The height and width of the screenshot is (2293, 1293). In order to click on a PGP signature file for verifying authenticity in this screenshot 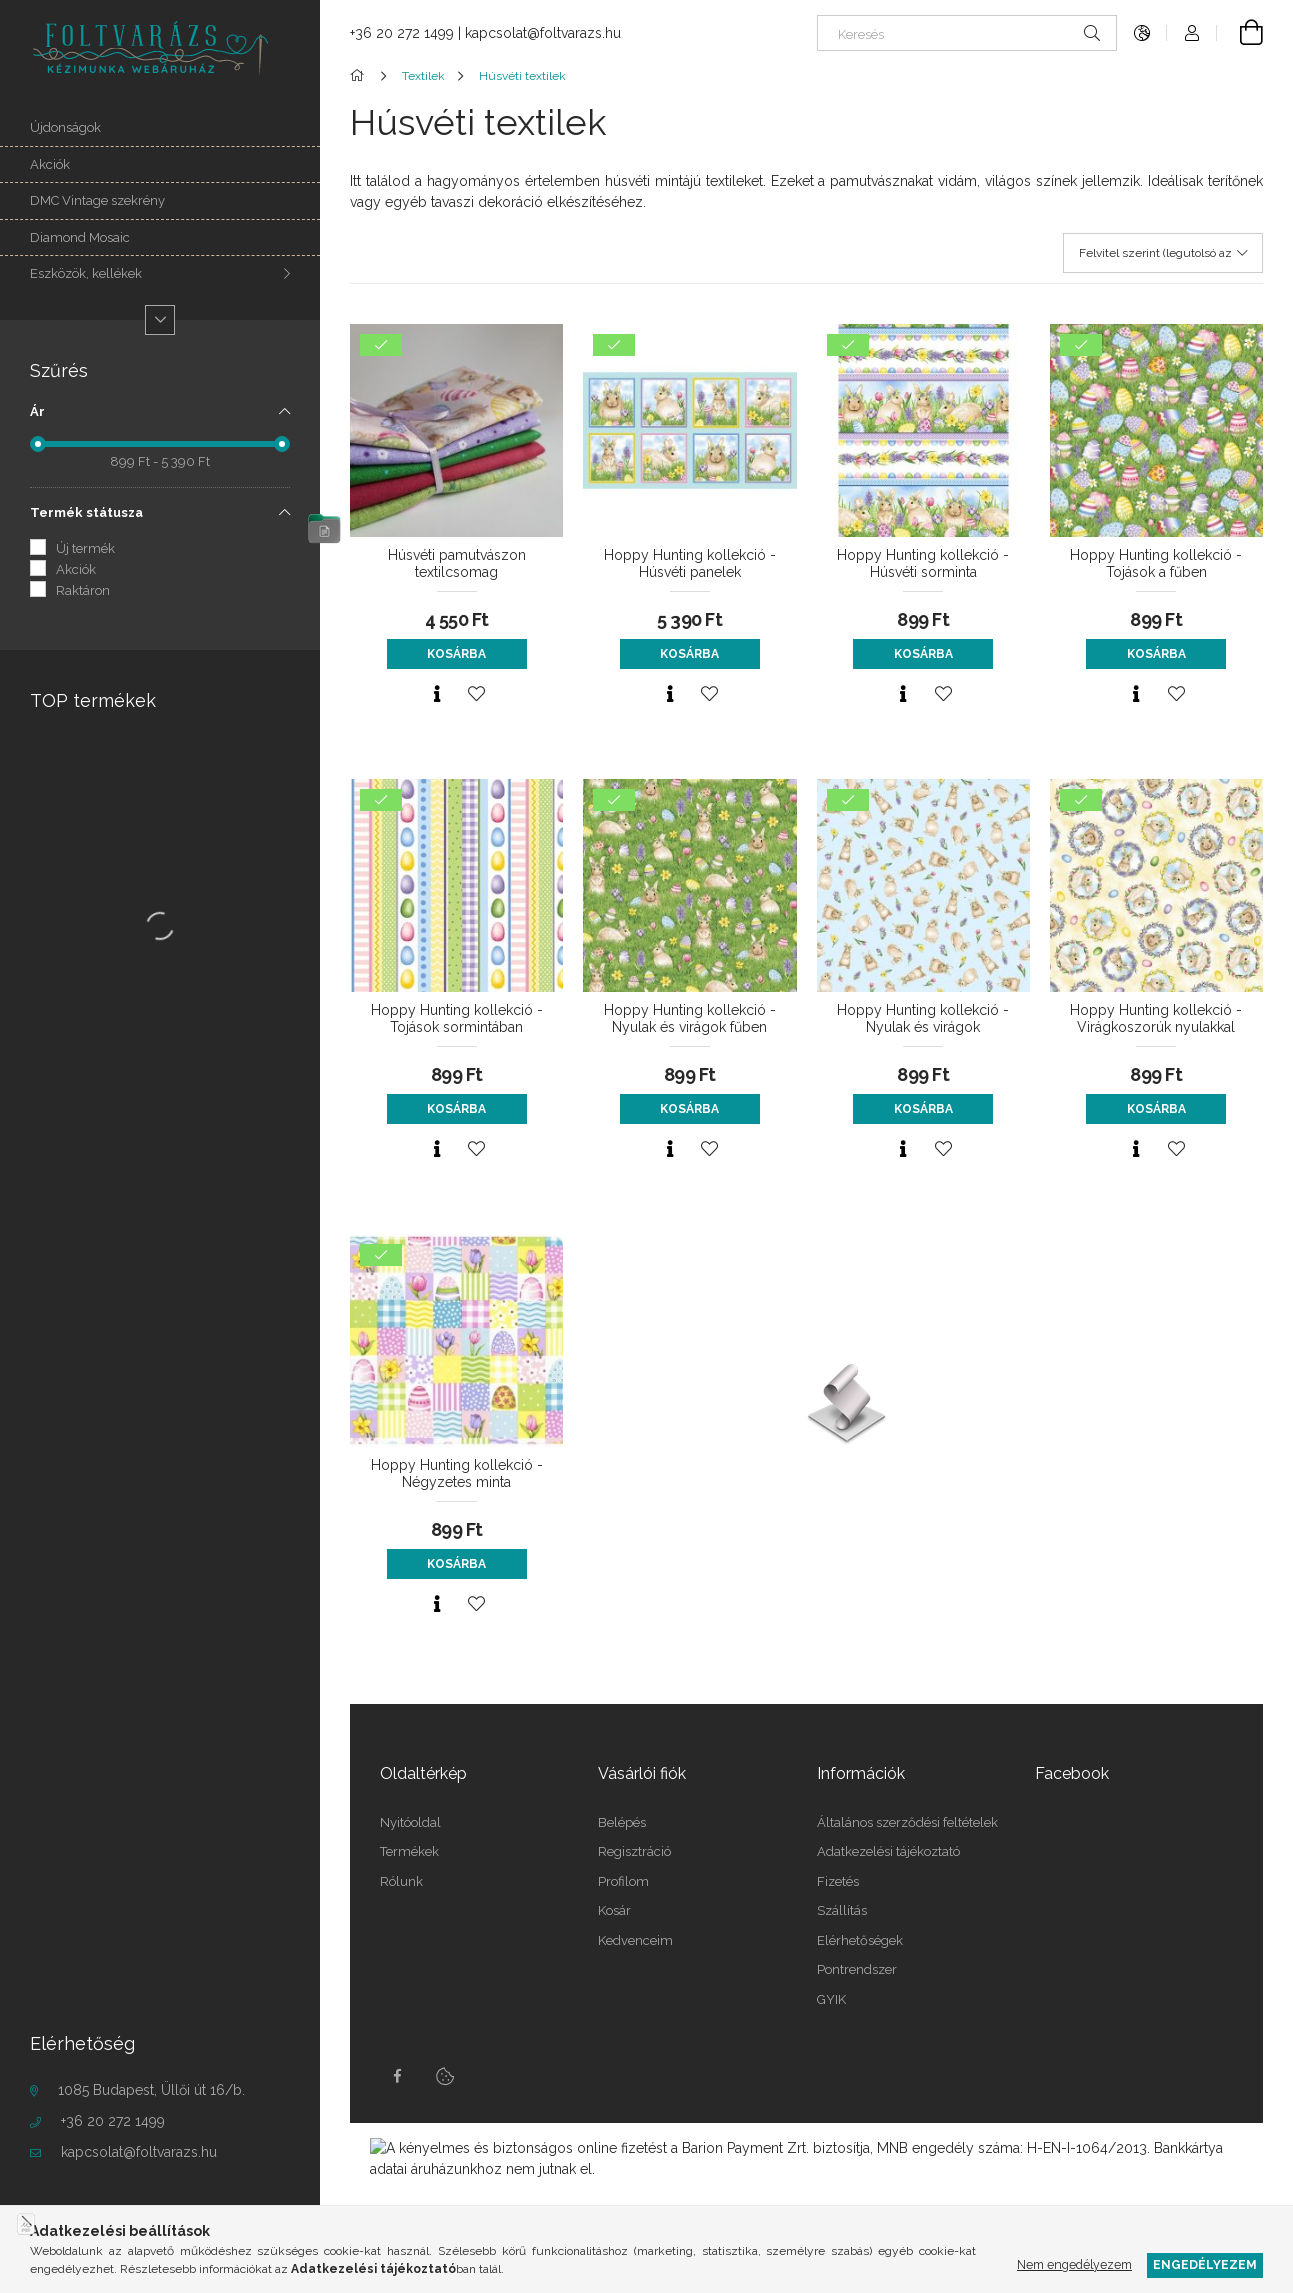, I will do `click(26, 2224)`.